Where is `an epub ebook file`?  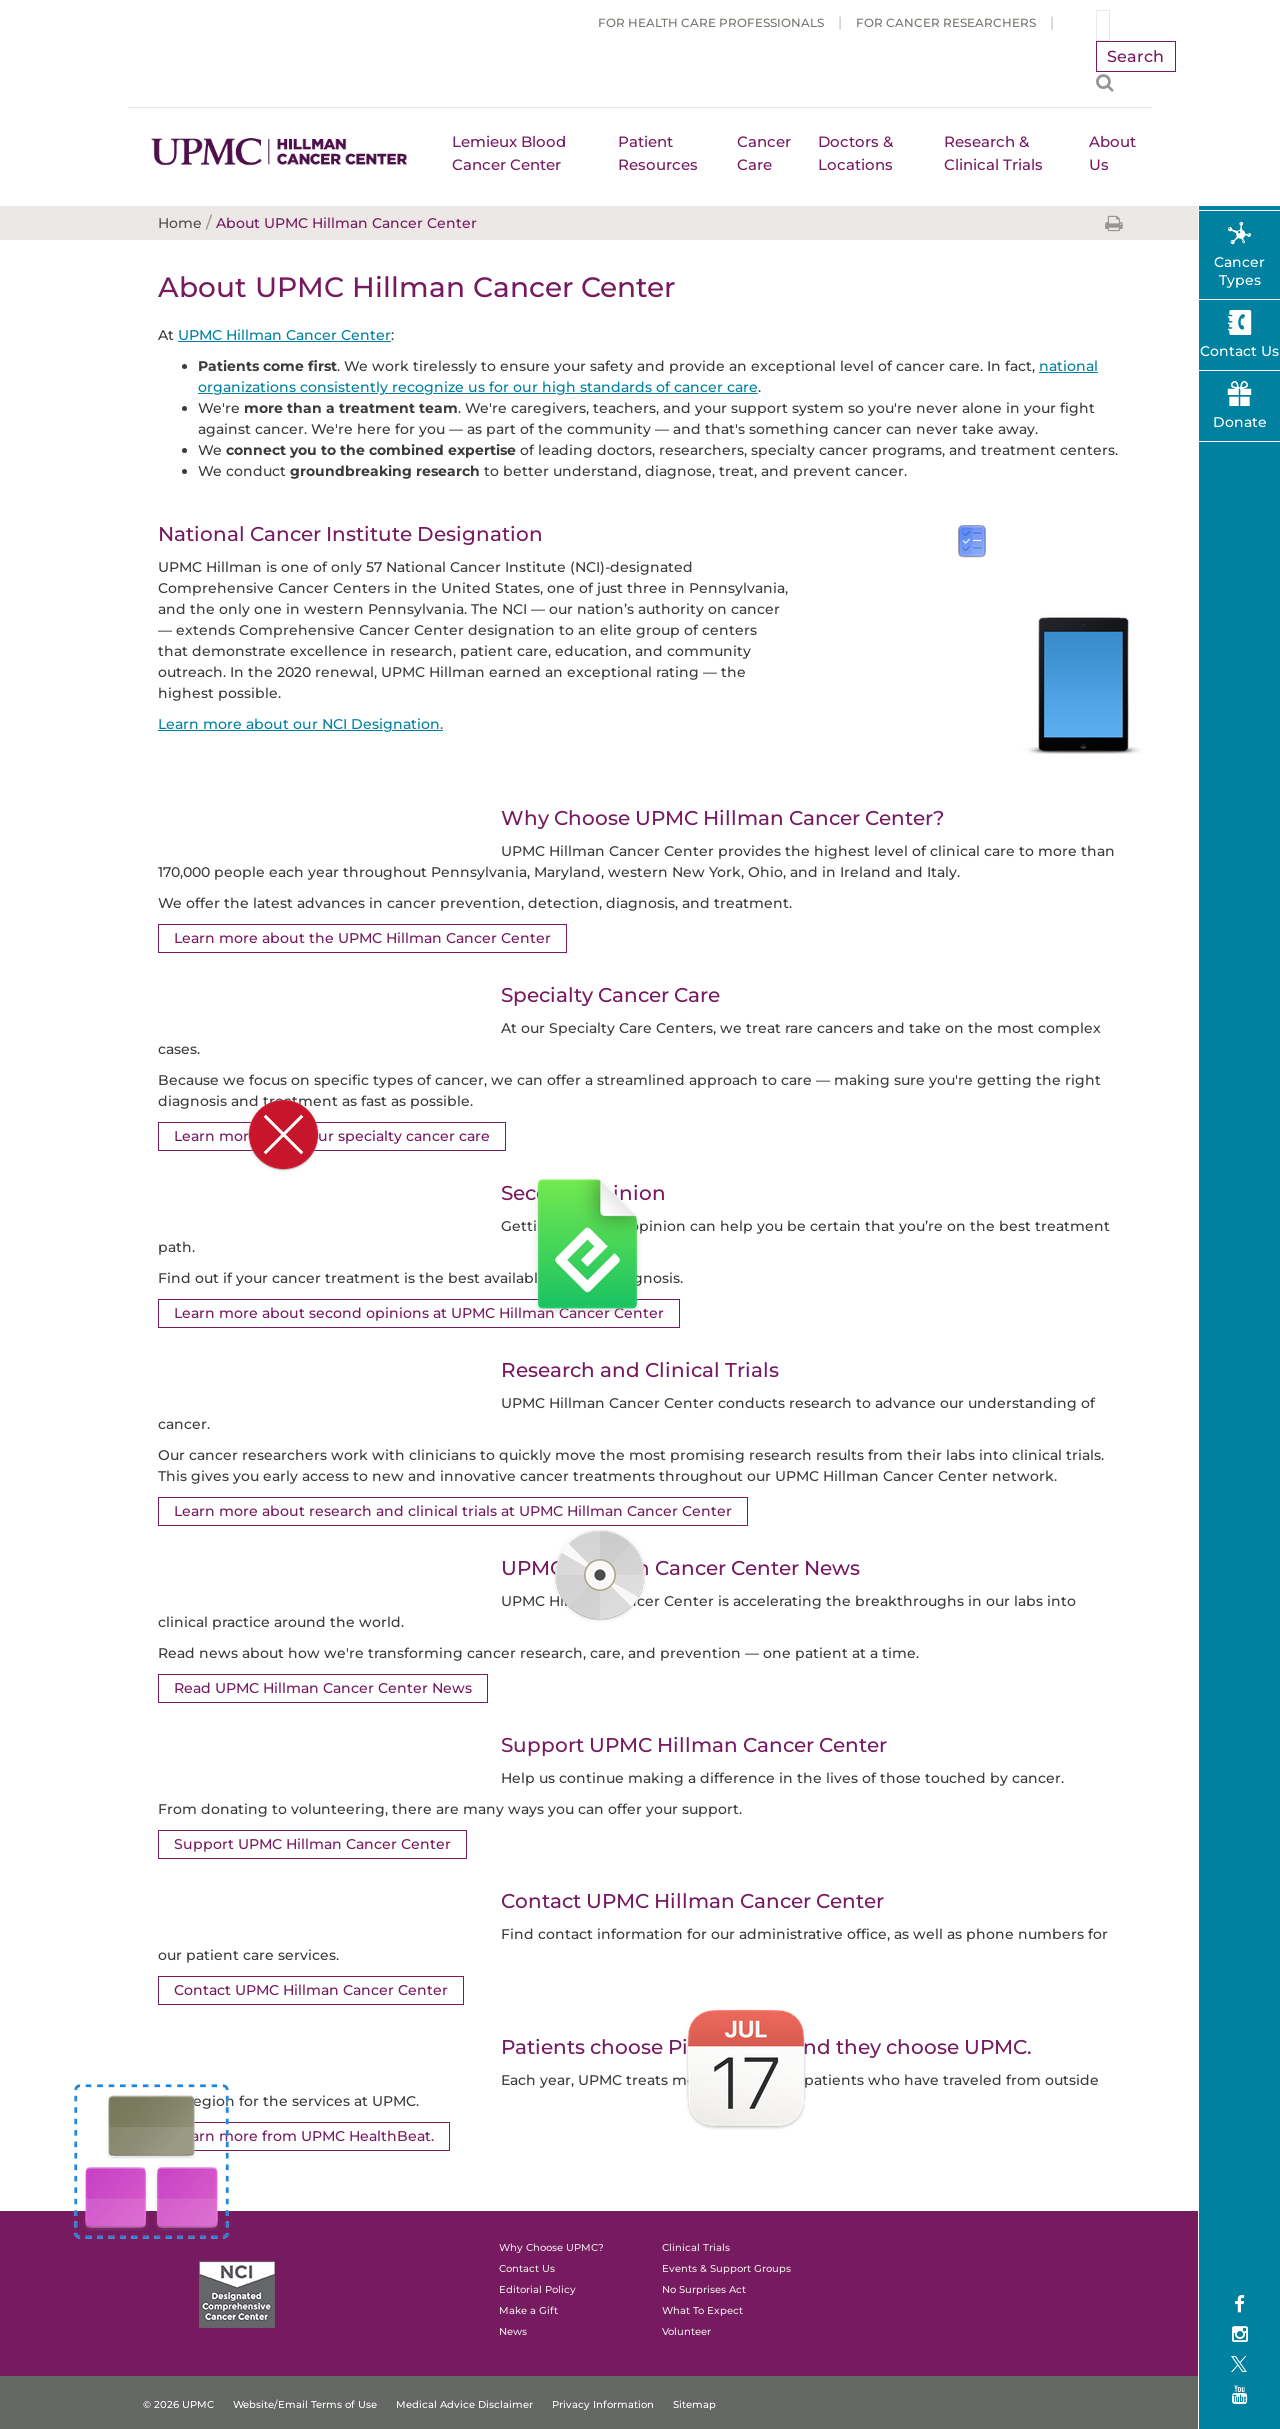
an epub ebook file is located at coordinates (587, 1246).